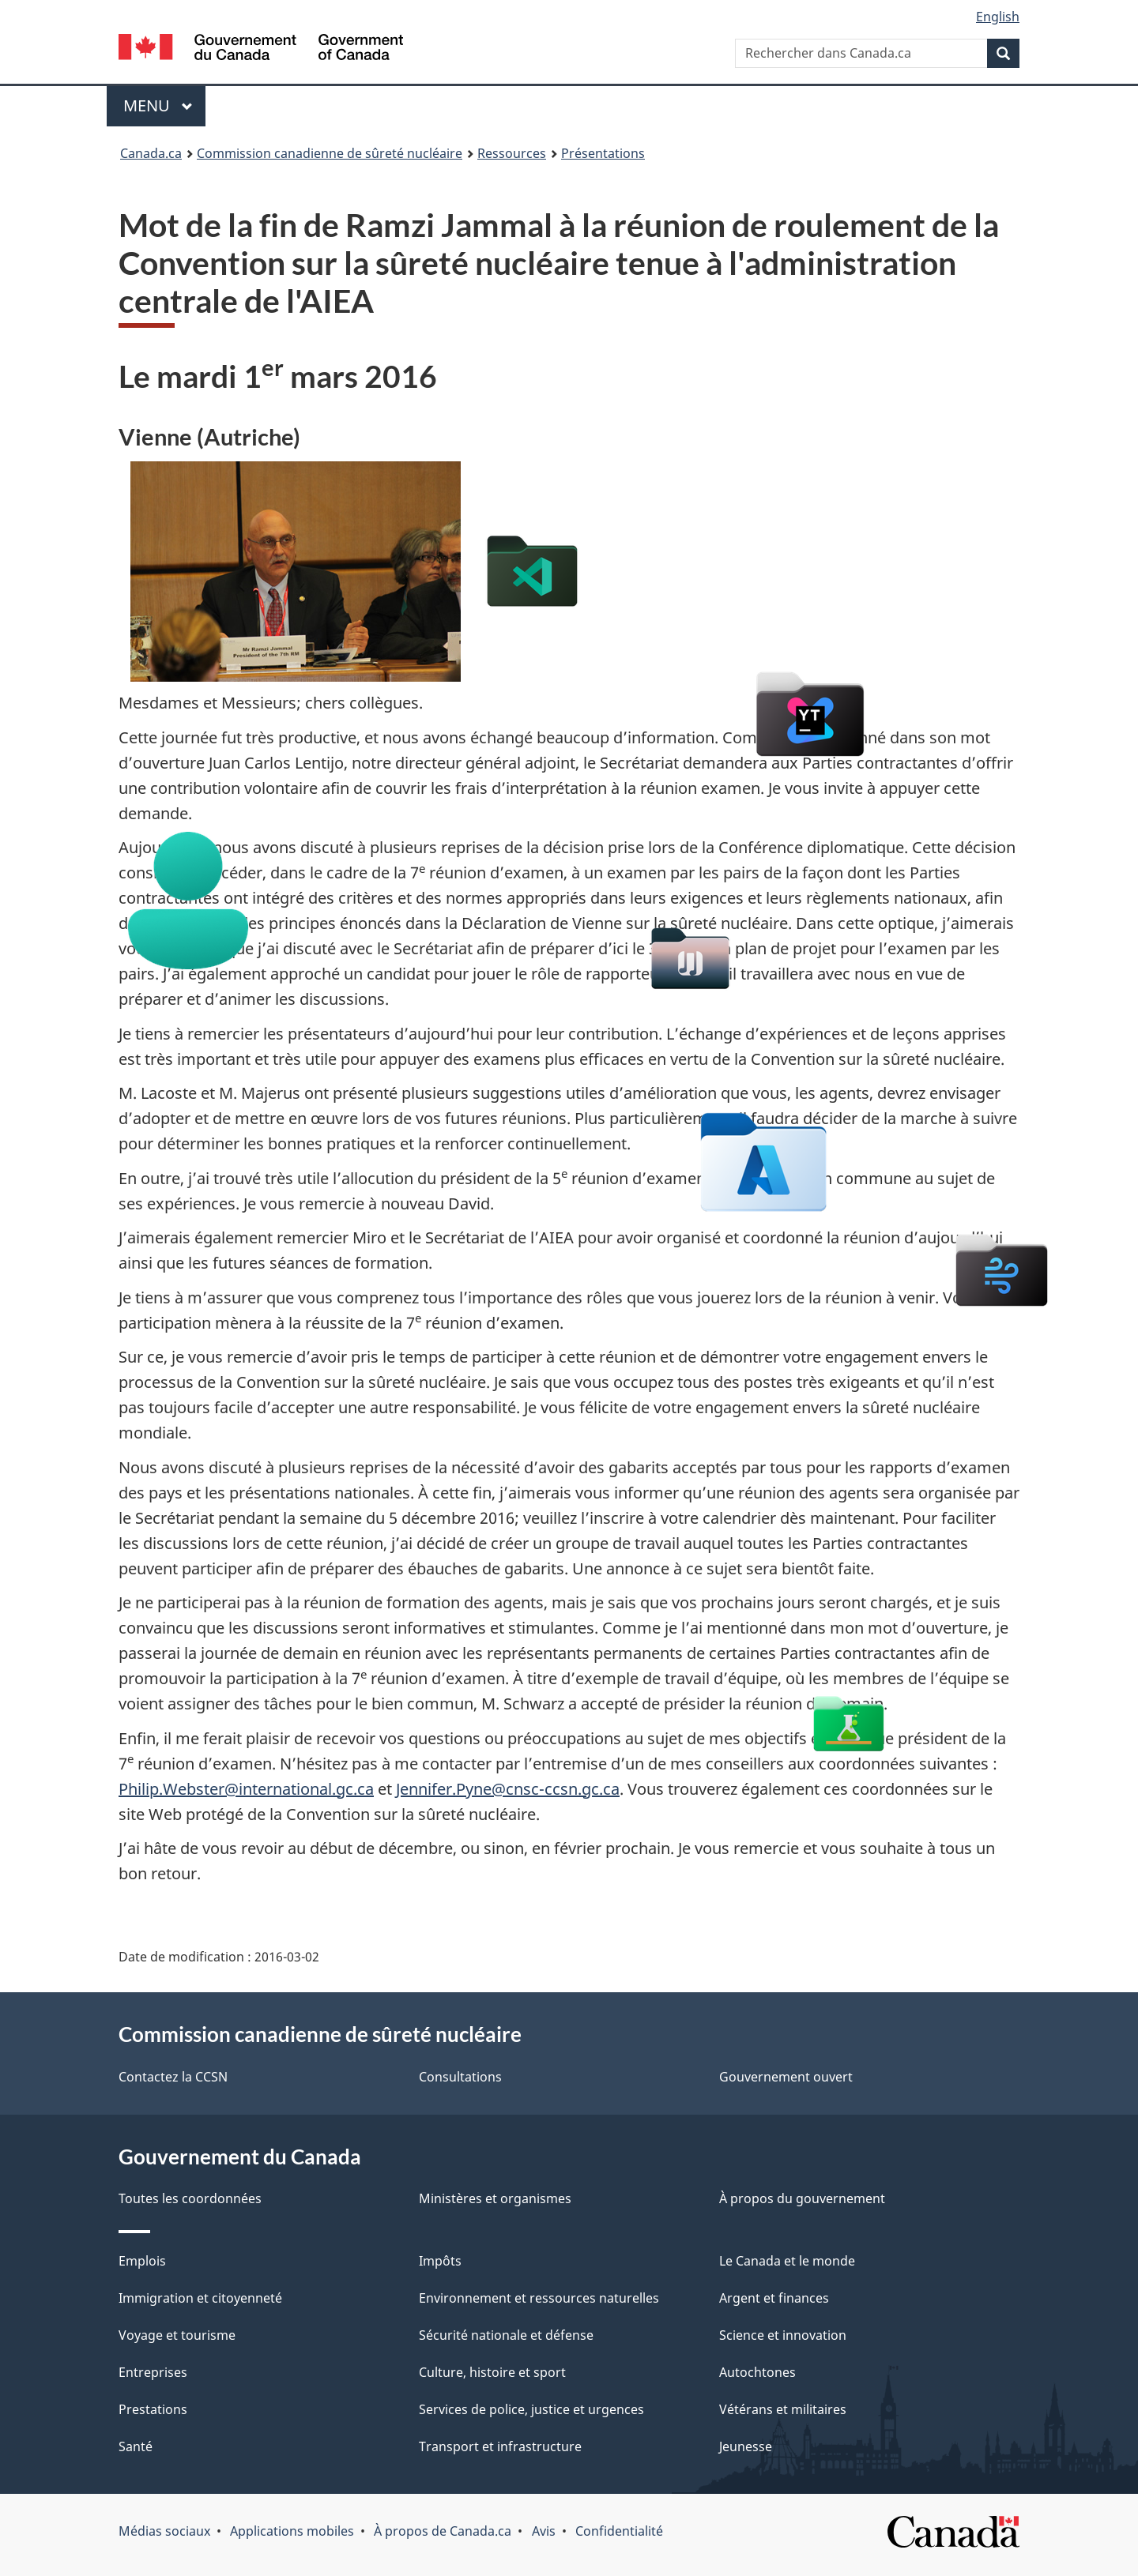  Describe the element at coordinates (809, 716) in the screenshot. I see `open YouTrack project folder` at that location.